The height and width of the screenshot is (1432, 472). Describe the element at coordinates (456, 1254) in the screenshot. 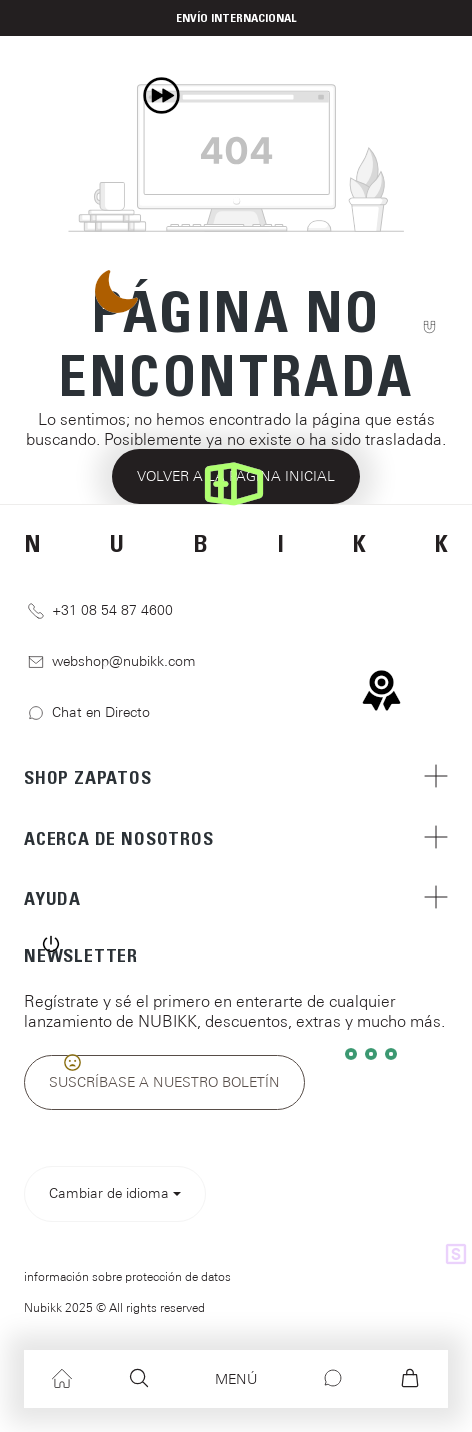

I see `access Stripe payment settings` at that location.